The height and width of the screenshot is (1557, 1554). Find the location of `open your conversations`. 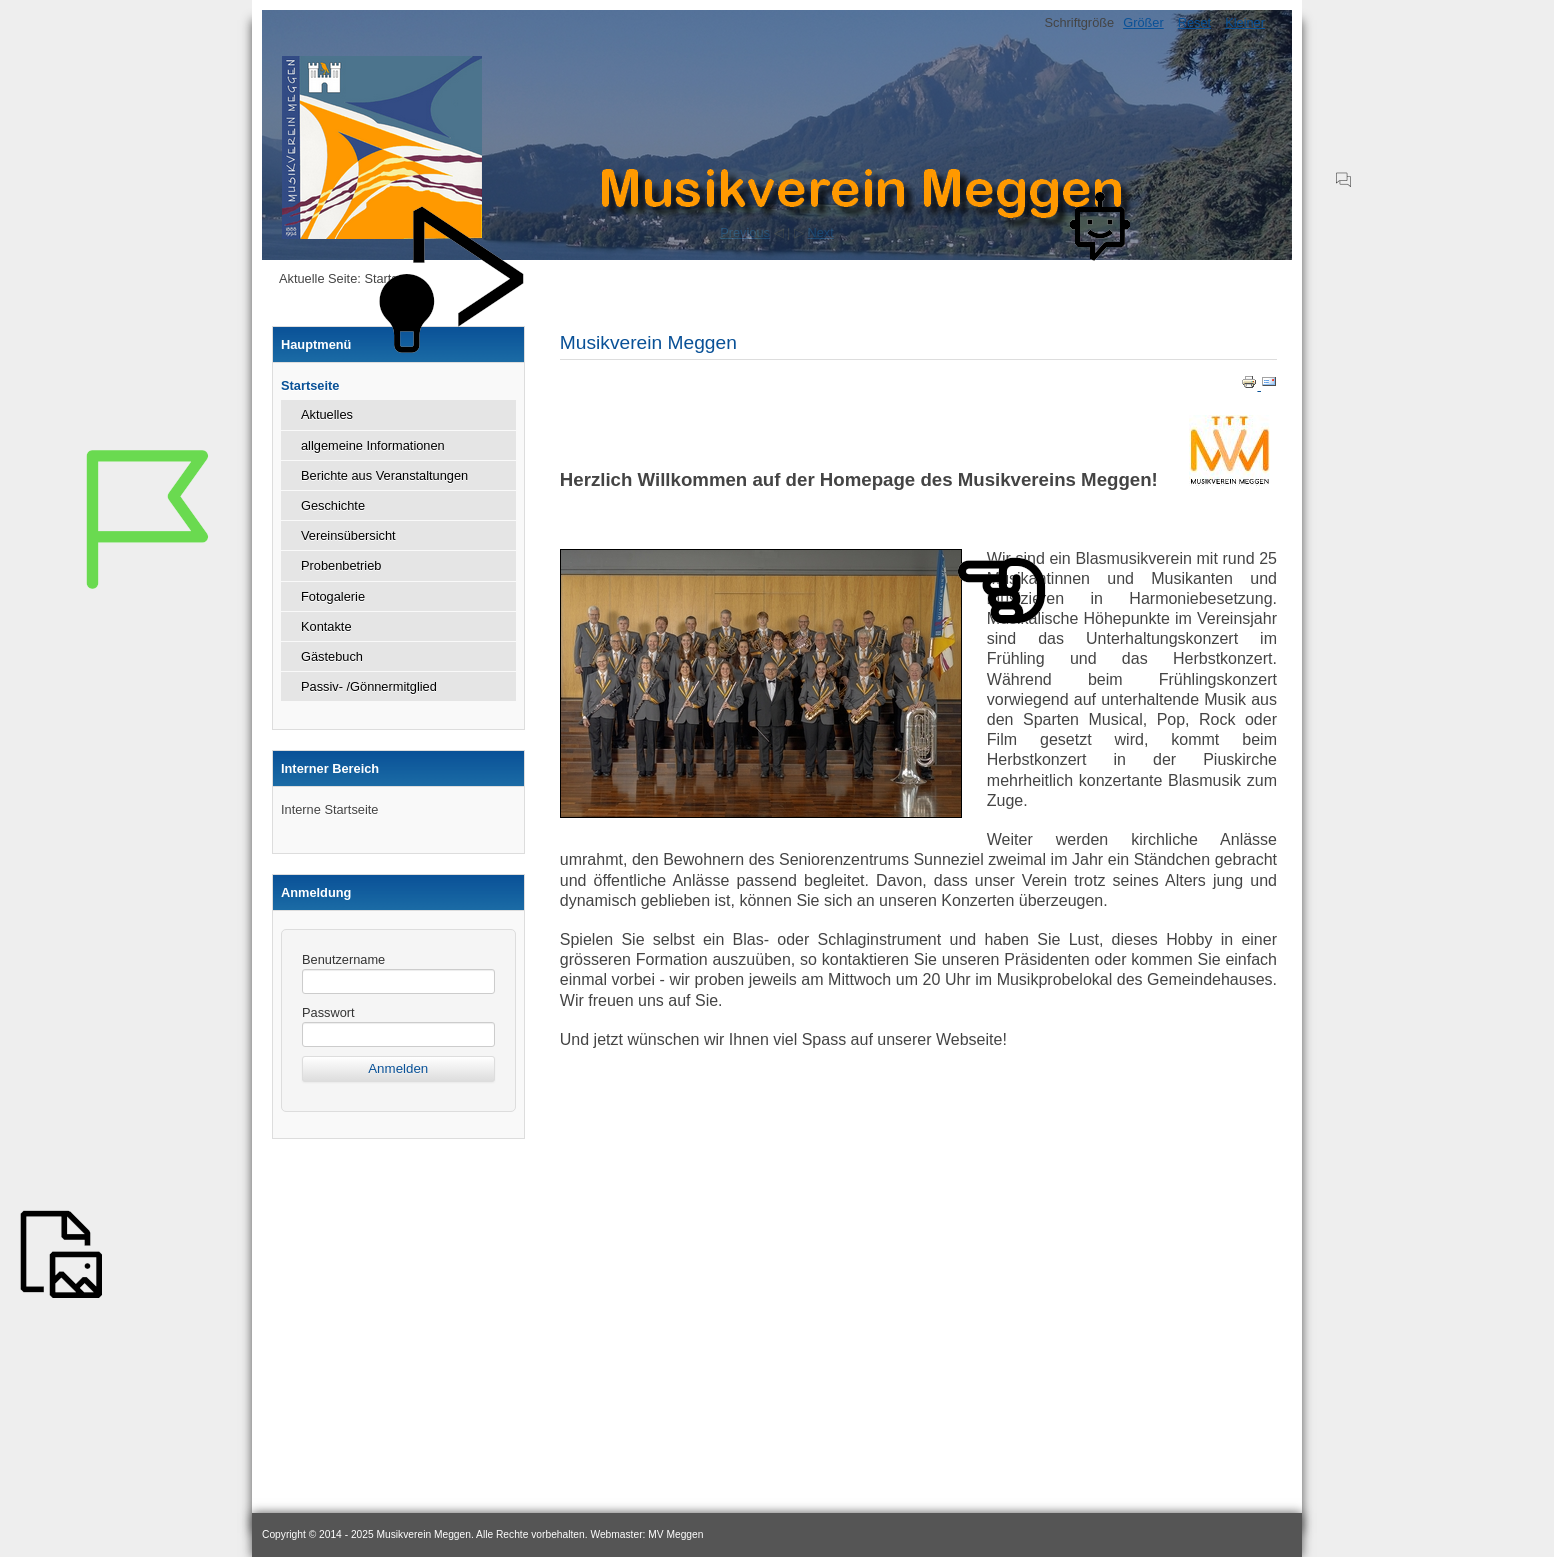

open your conversations is located at coordinates (1343, 179).